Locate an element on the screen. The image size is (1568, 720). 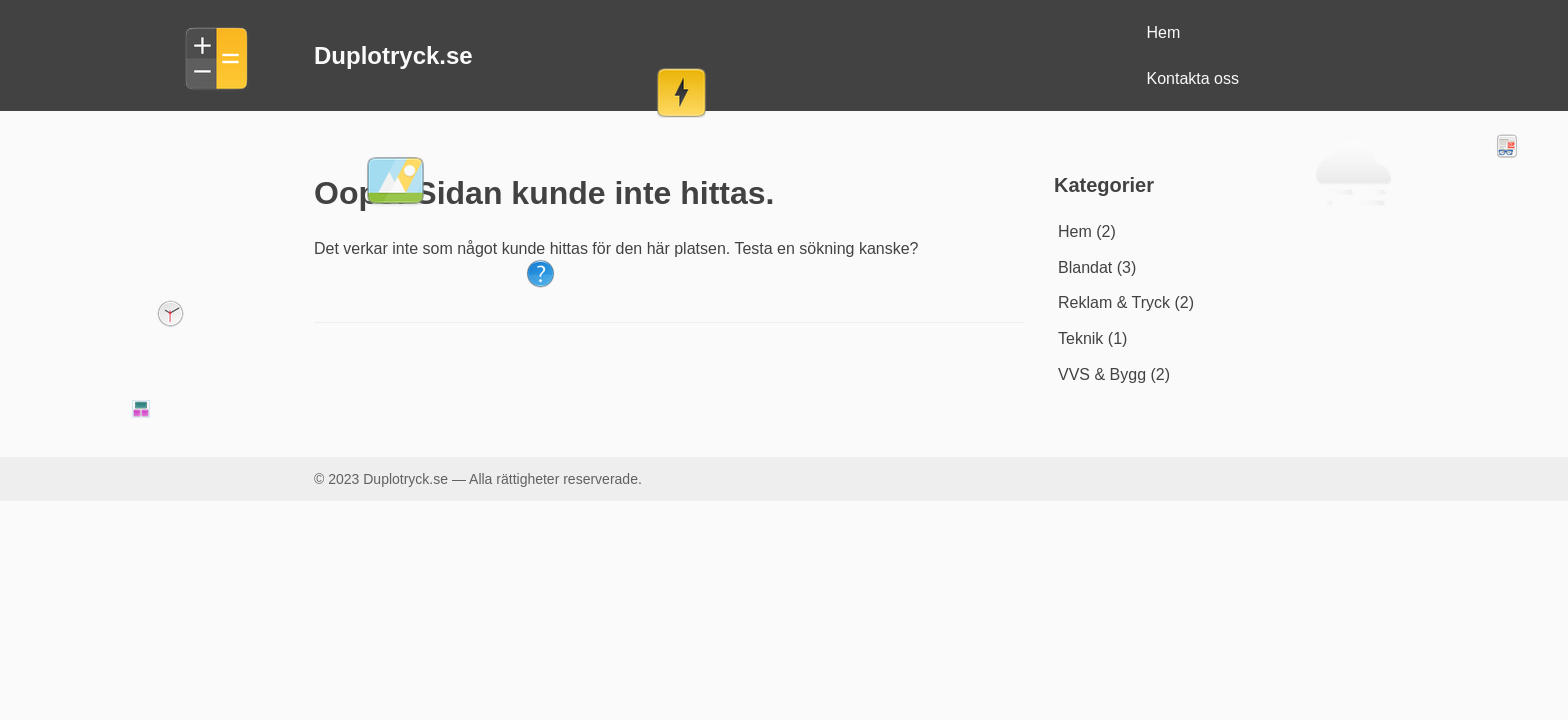
open photo management app is located at coordinates (395, 180).